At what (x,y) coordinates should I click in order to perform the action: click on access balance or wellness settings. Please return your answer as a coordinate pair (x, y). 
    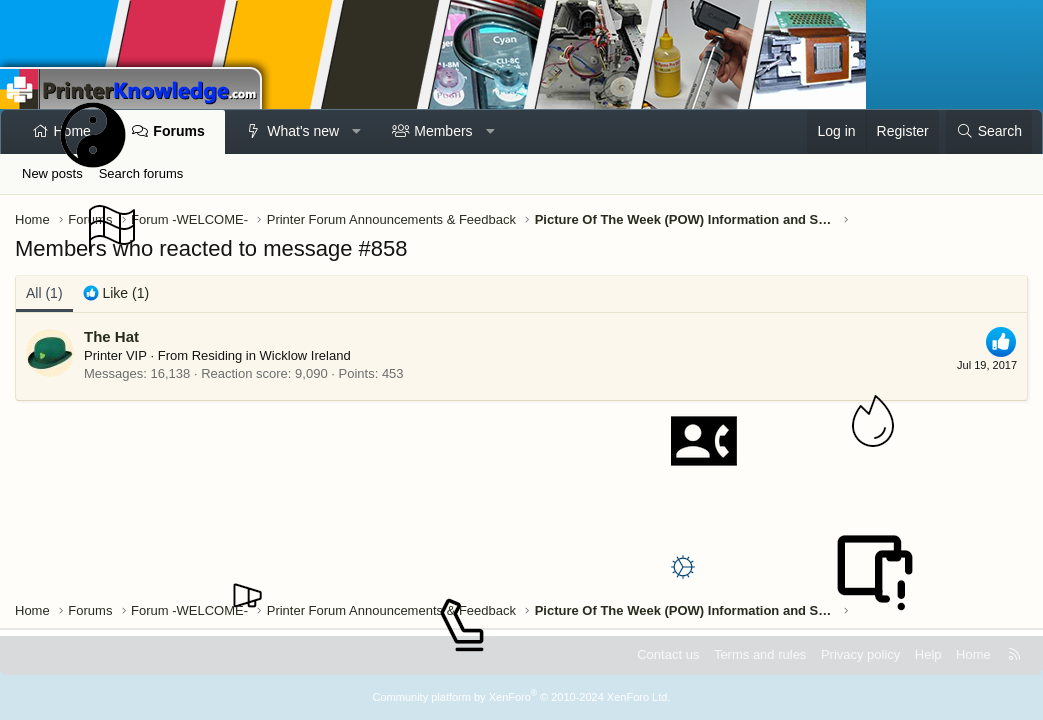
    Looking at the image, I should click on (93, 135).